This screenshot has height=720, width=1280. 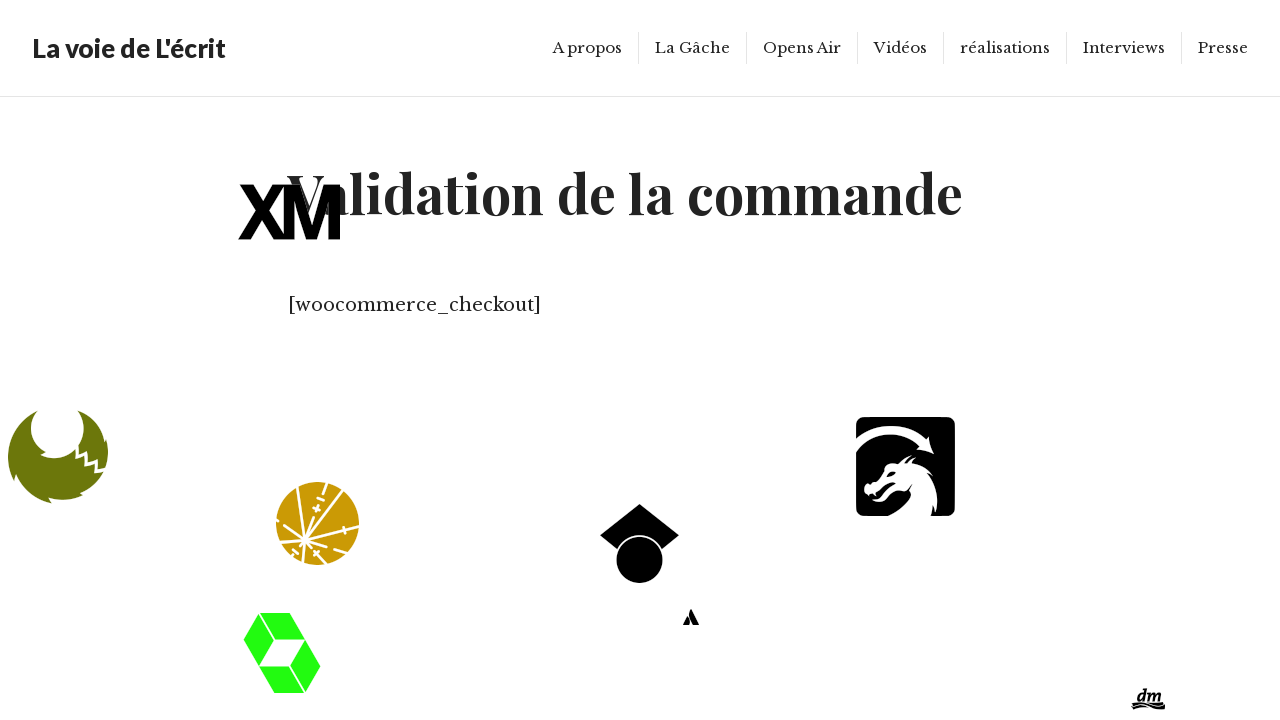 I want to click on hibernate framework logo, so click(x=282, y=653).